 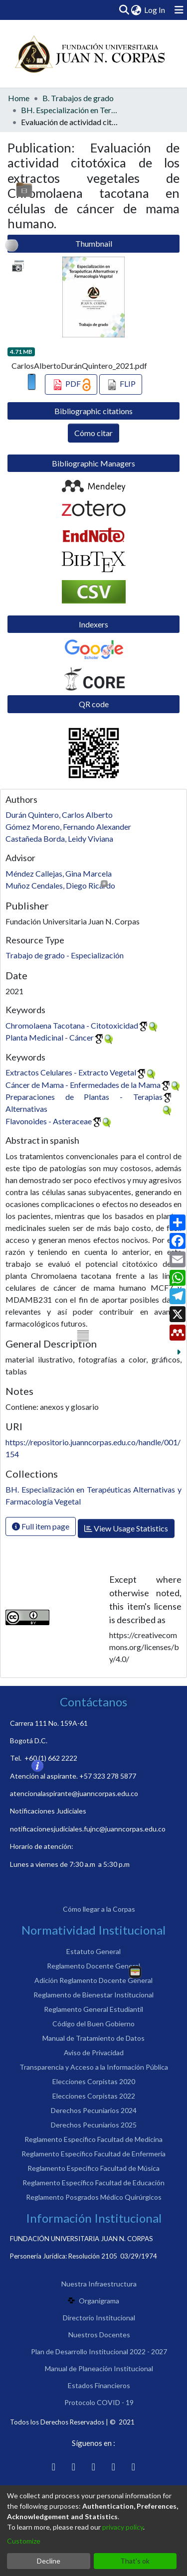 I want to click on access wallet and payment settings, so click(x=135, y=1972).